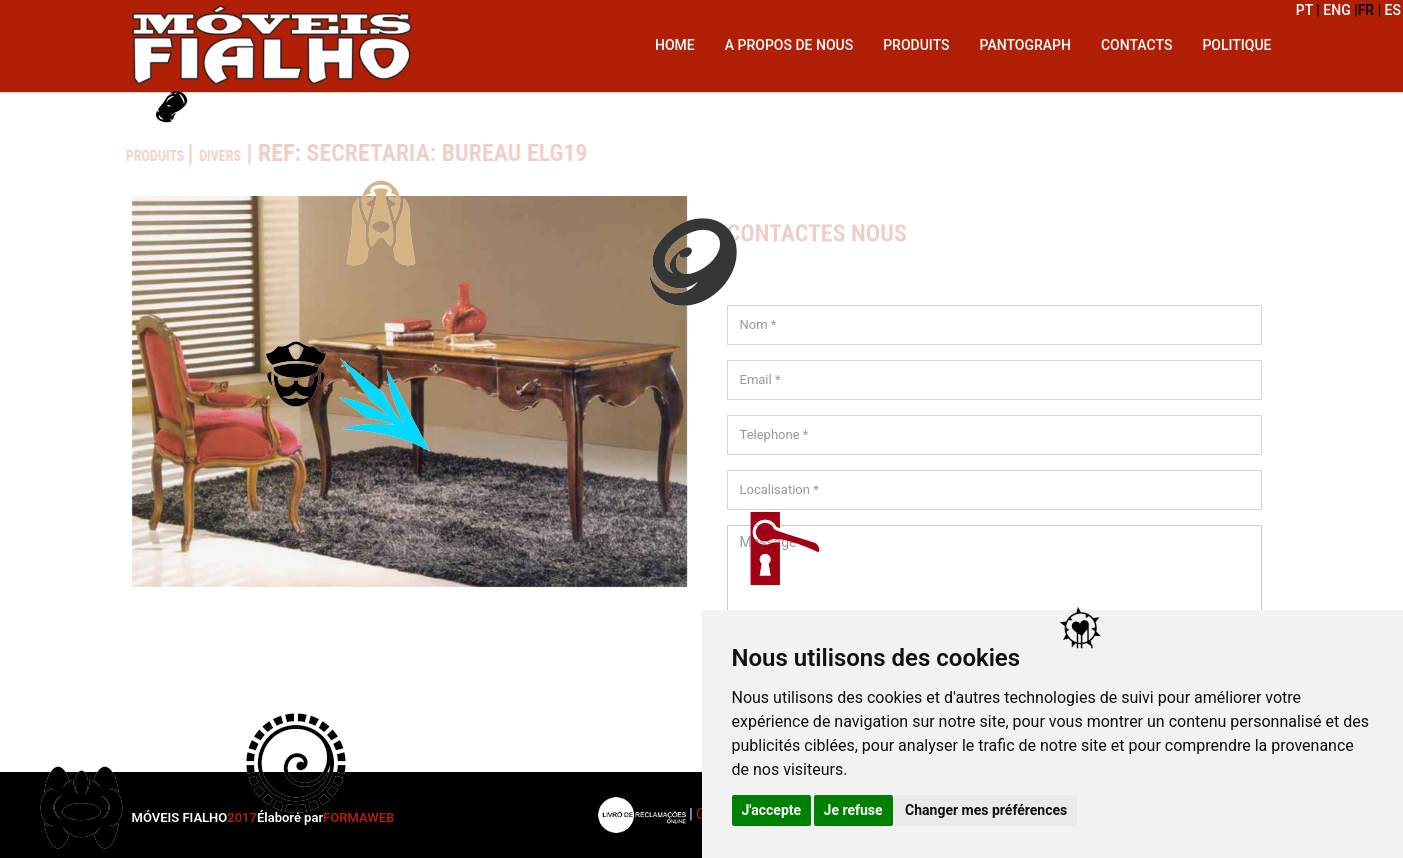  Describe the element at coordinates (171, 106) in the screenshot. I see `select potato as a game resource or ingredient` at that location.